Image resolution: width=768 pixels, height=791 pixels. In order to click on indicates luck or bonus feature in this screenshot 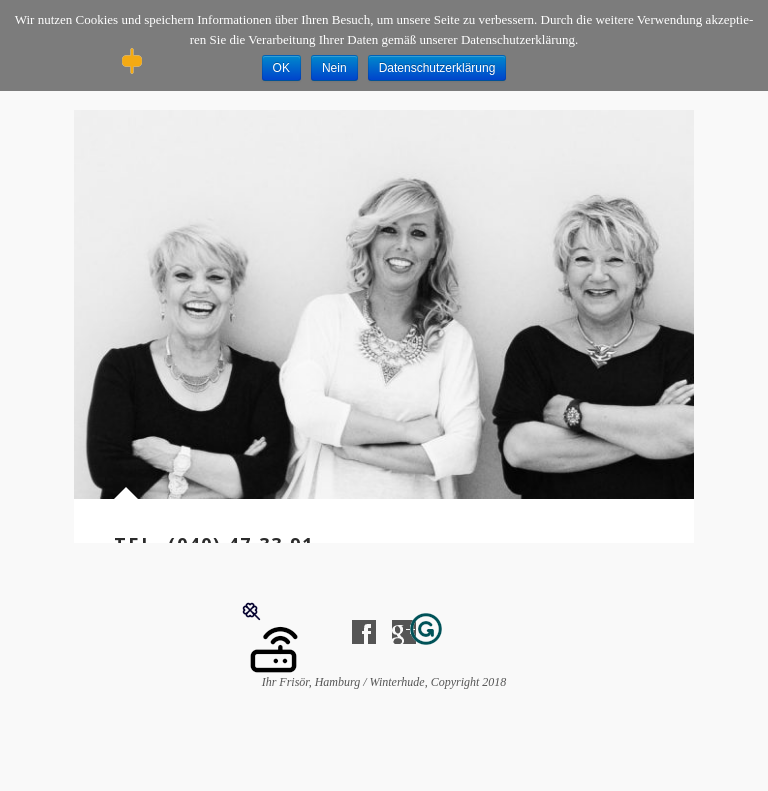, I will do `click(251, 611)`.